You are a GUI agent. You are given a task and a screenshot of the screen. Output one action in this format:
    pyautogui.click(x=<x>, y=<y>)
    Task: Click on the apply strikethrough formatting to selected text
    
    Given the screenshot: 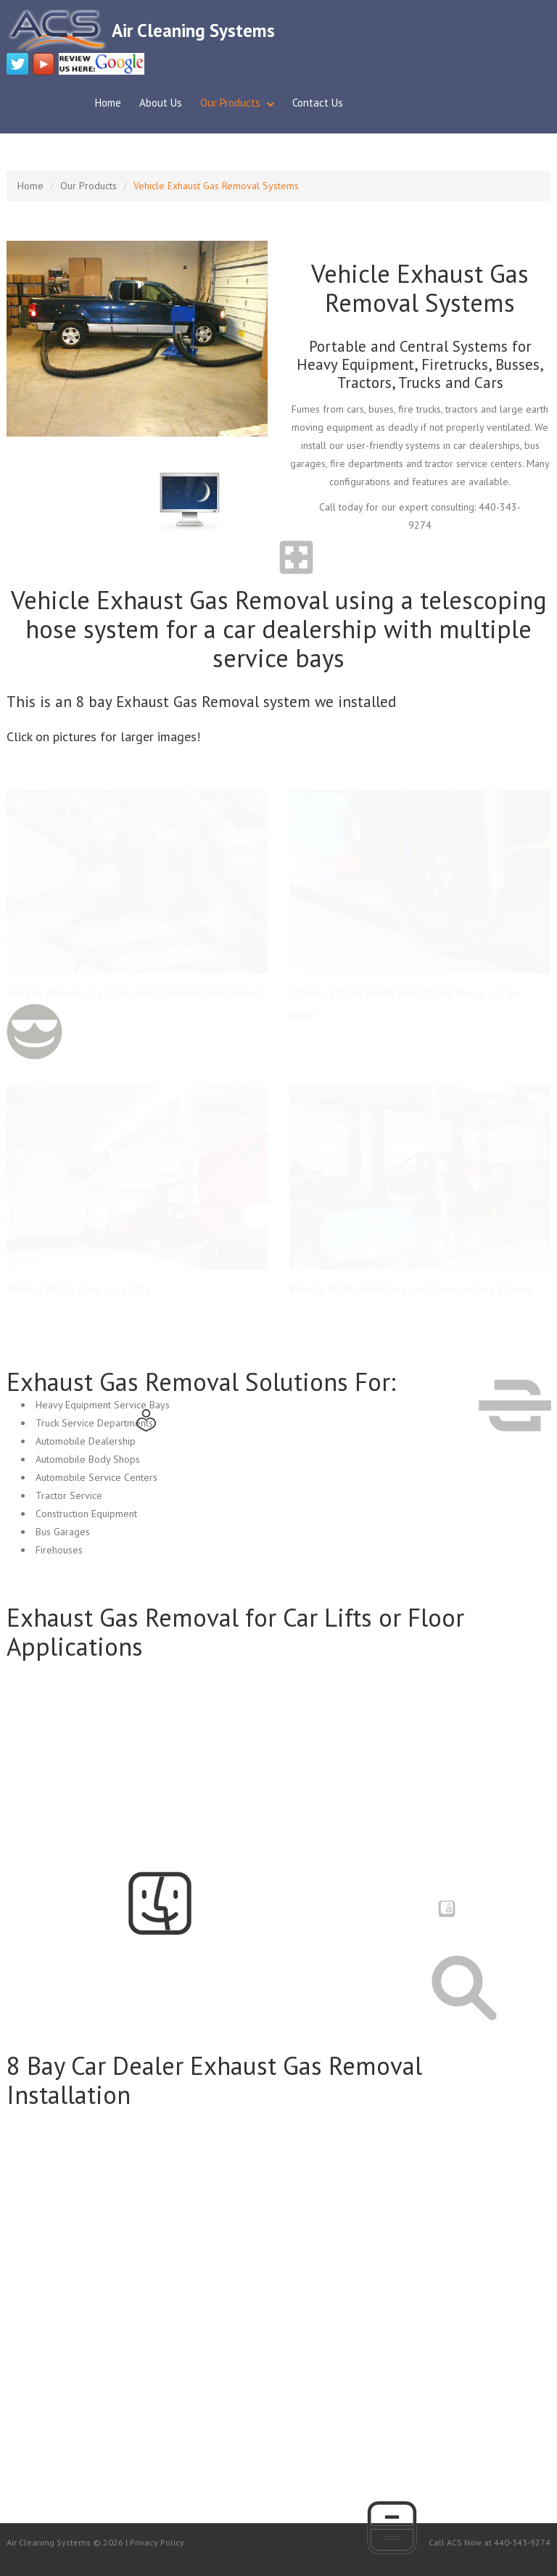 What is the action you would take?
    pyautogui.click(x=515, y=1405)
    